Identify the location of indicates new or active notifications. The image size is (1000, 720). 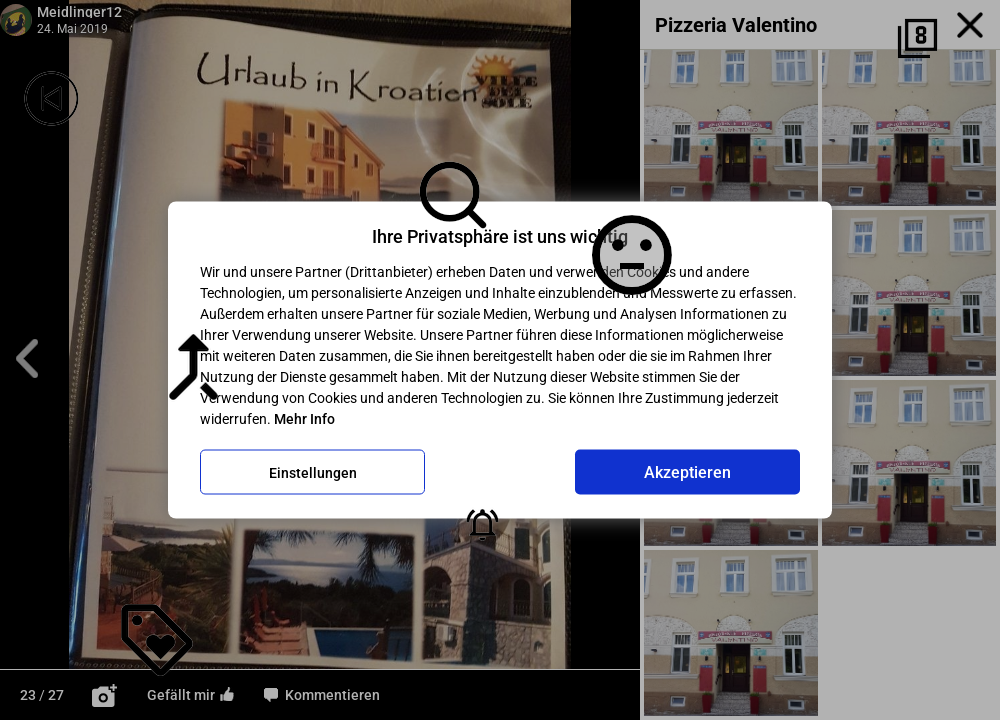
(482, 524).